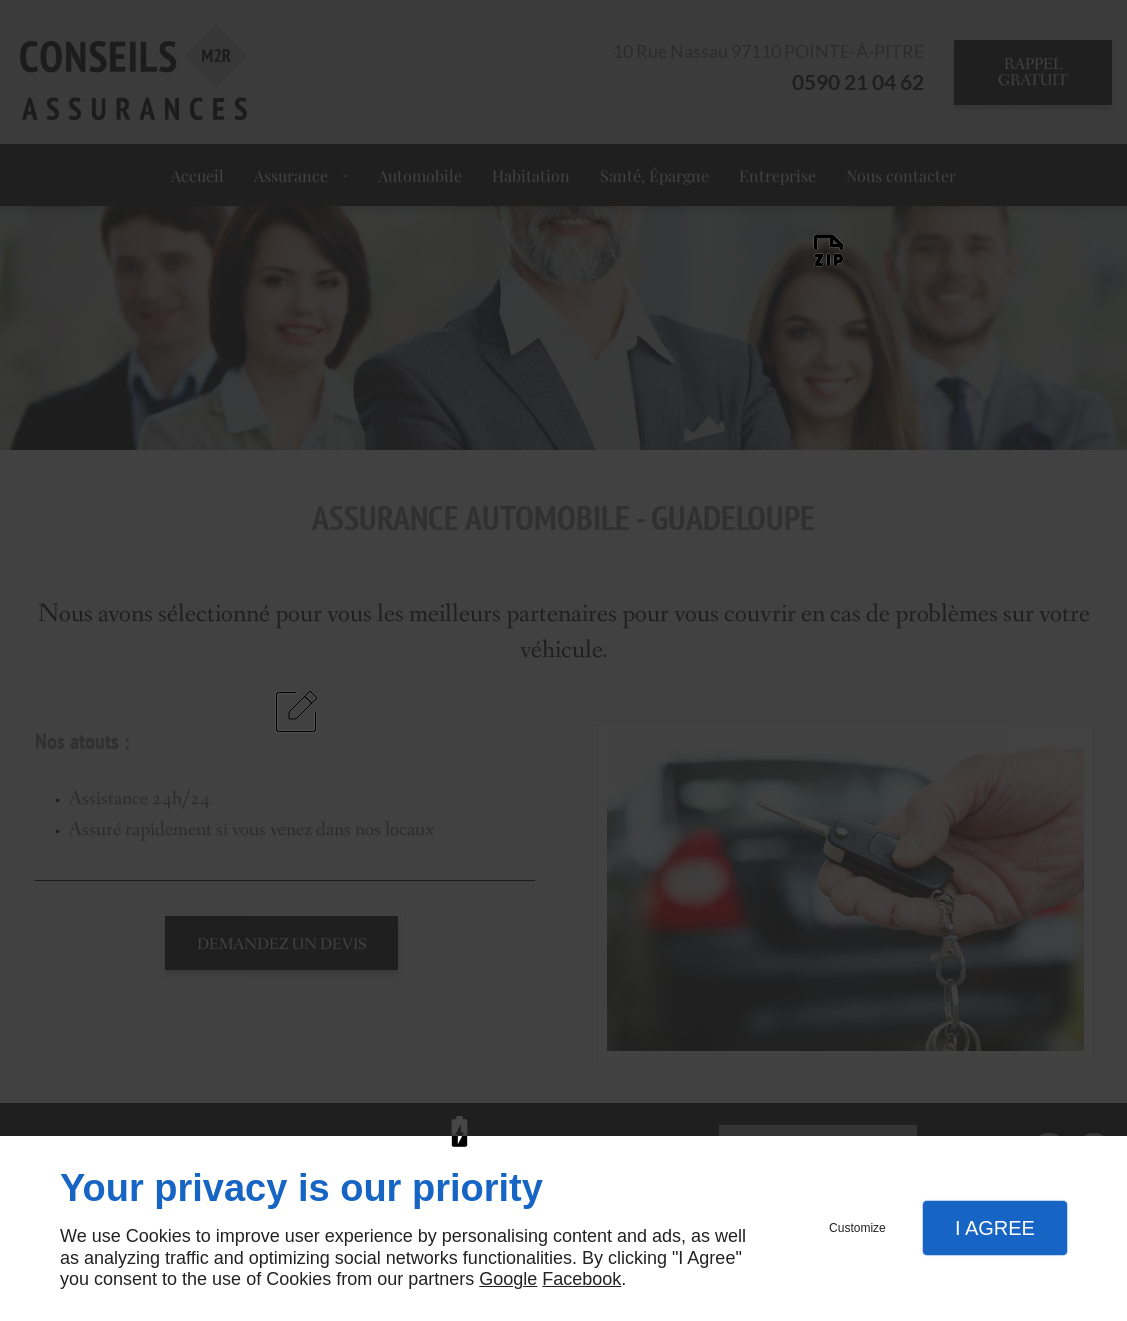 Image resolution: width=1127 pixels, height=1321 pixels. What do you see at coordinates (828, 251) in the screenshot?
I see `compress files into a zip archive` at bounding box center [828, 251].